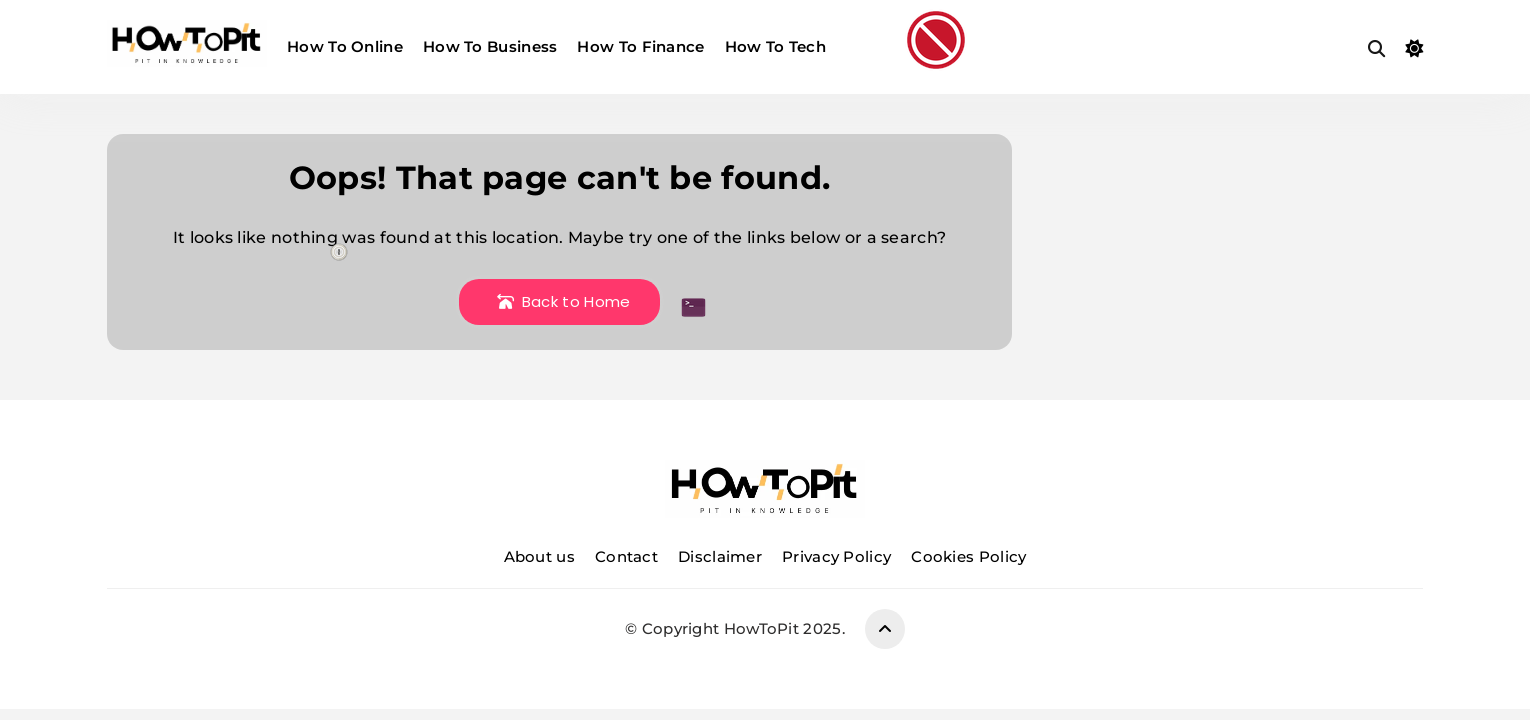 The height and width of the screenshot is (720, 1530). What do you see at coordinates (693, 307) in the screenshot?
I see `open the terminal application` at bounding box center [693, 307].